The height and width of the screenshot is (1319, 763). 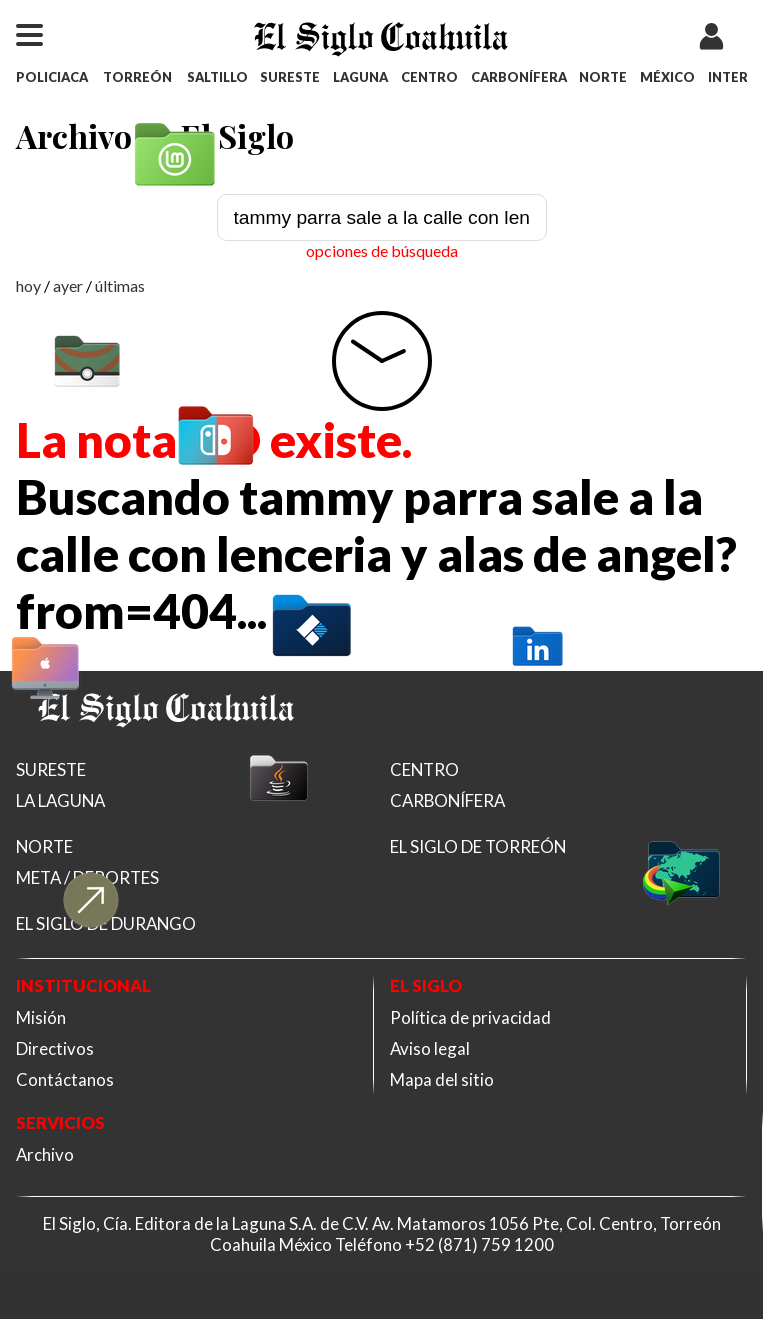 I want to click on open folder containing java project files, so click(x=278, y=779).